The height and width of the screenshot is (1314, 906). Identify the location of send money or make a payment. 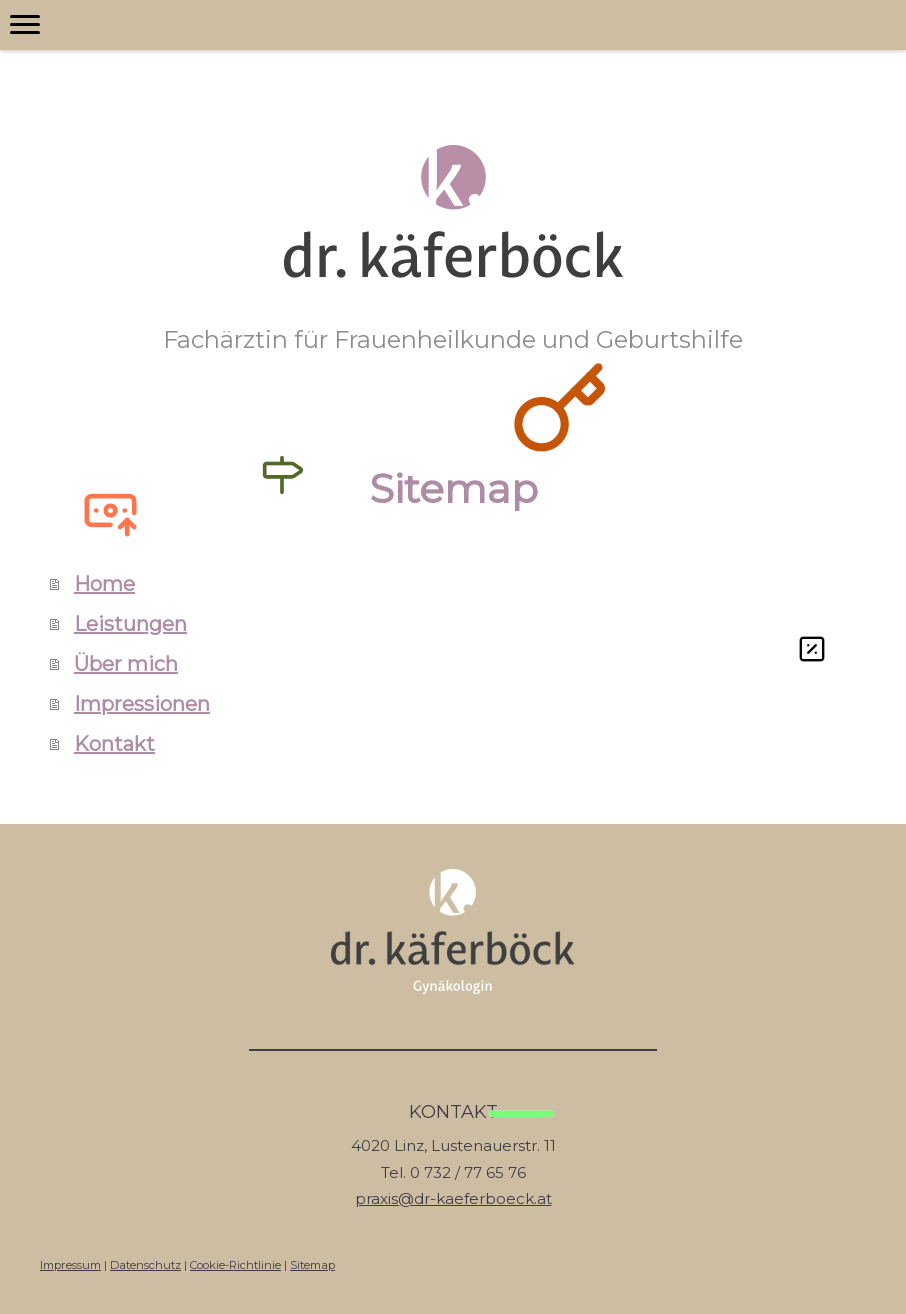
(110, 510).